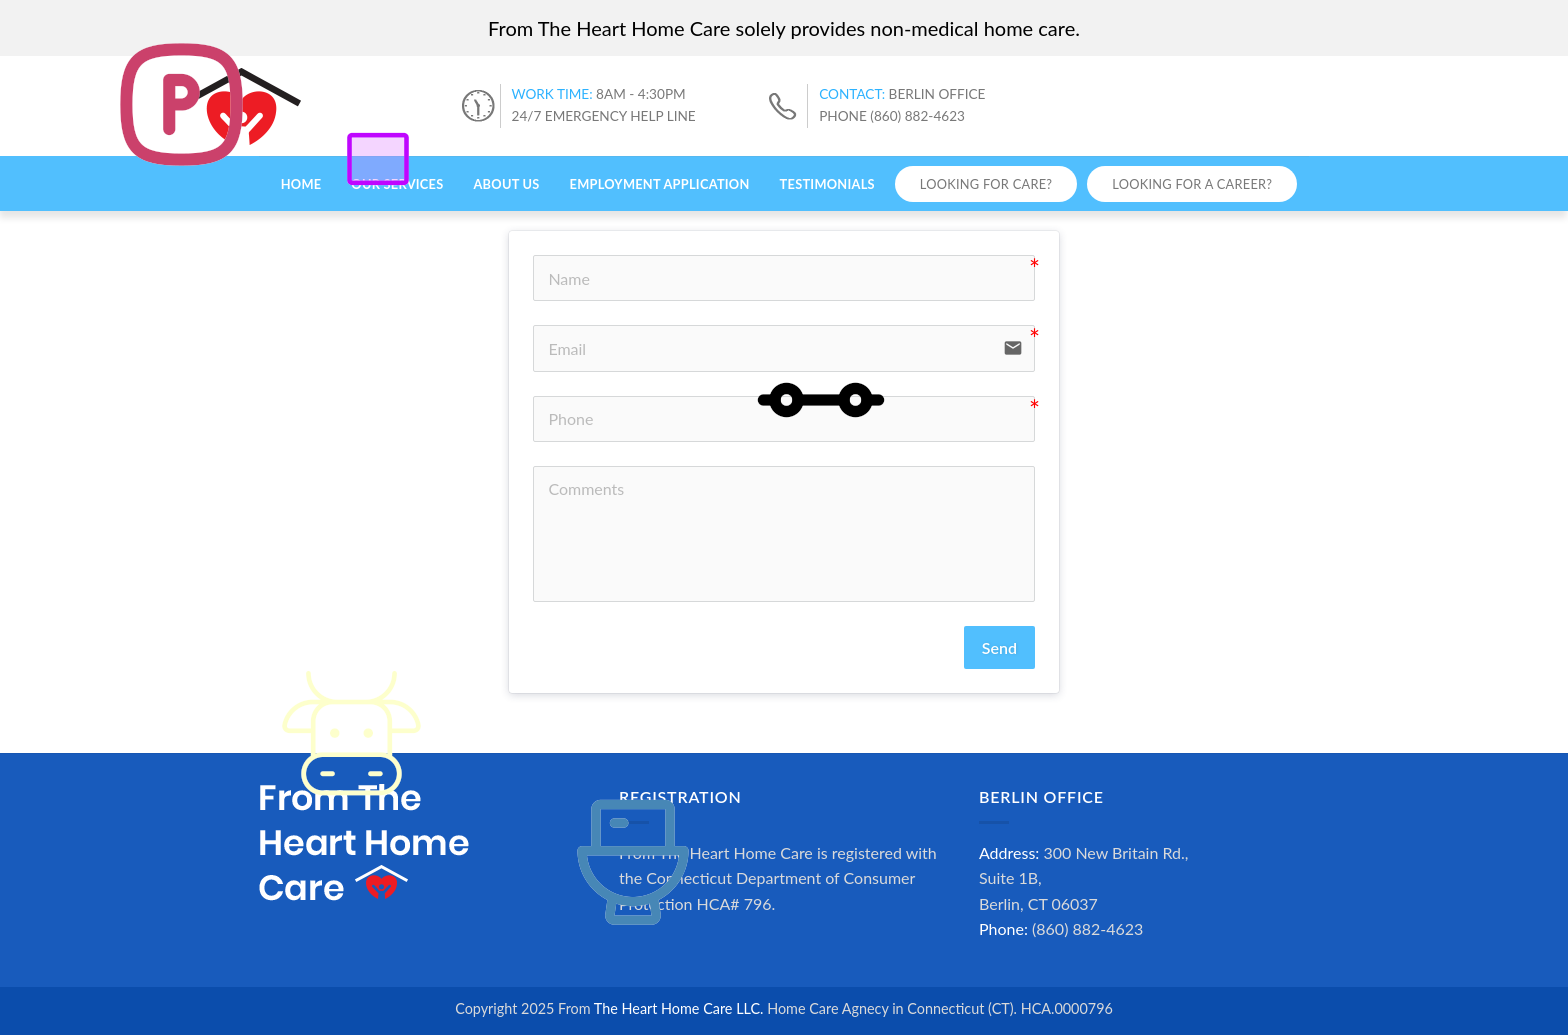  What do you see at coordinates (351, 735) in the screenshot?
I see `access farm or agricultural features` at bounding box center [351, 735].